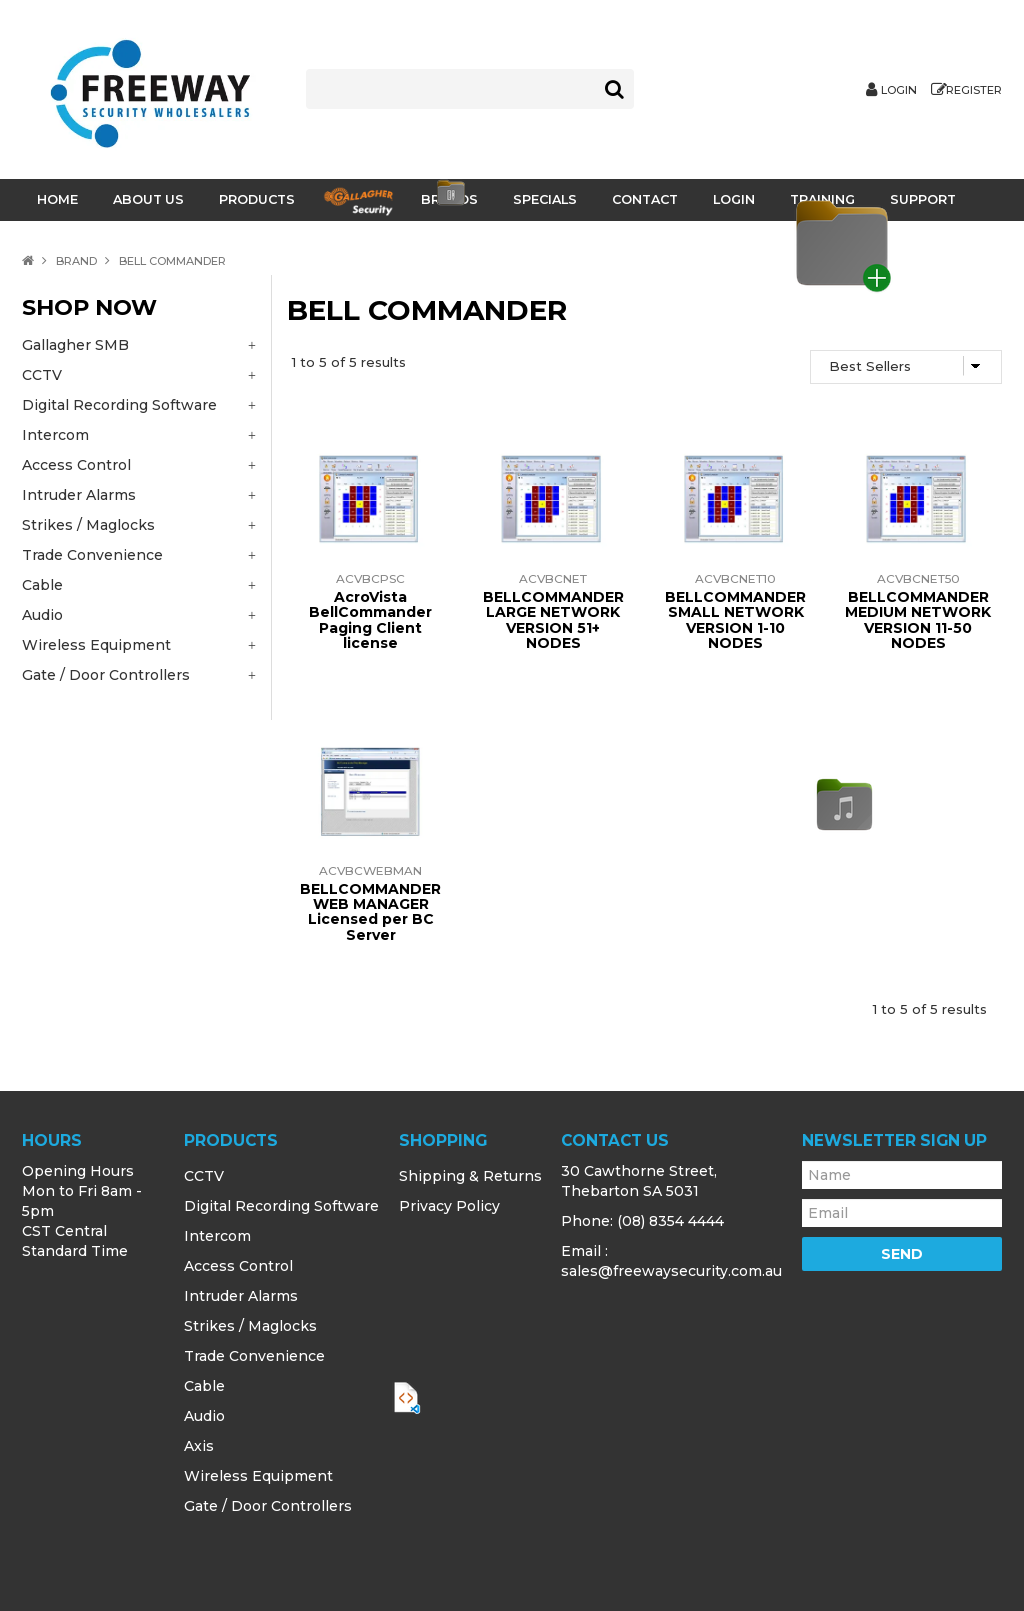  Describe the element at coordinates (406, 1398) in the screenshot. I see `open an HTML file in Visual Studio Code` at that location.